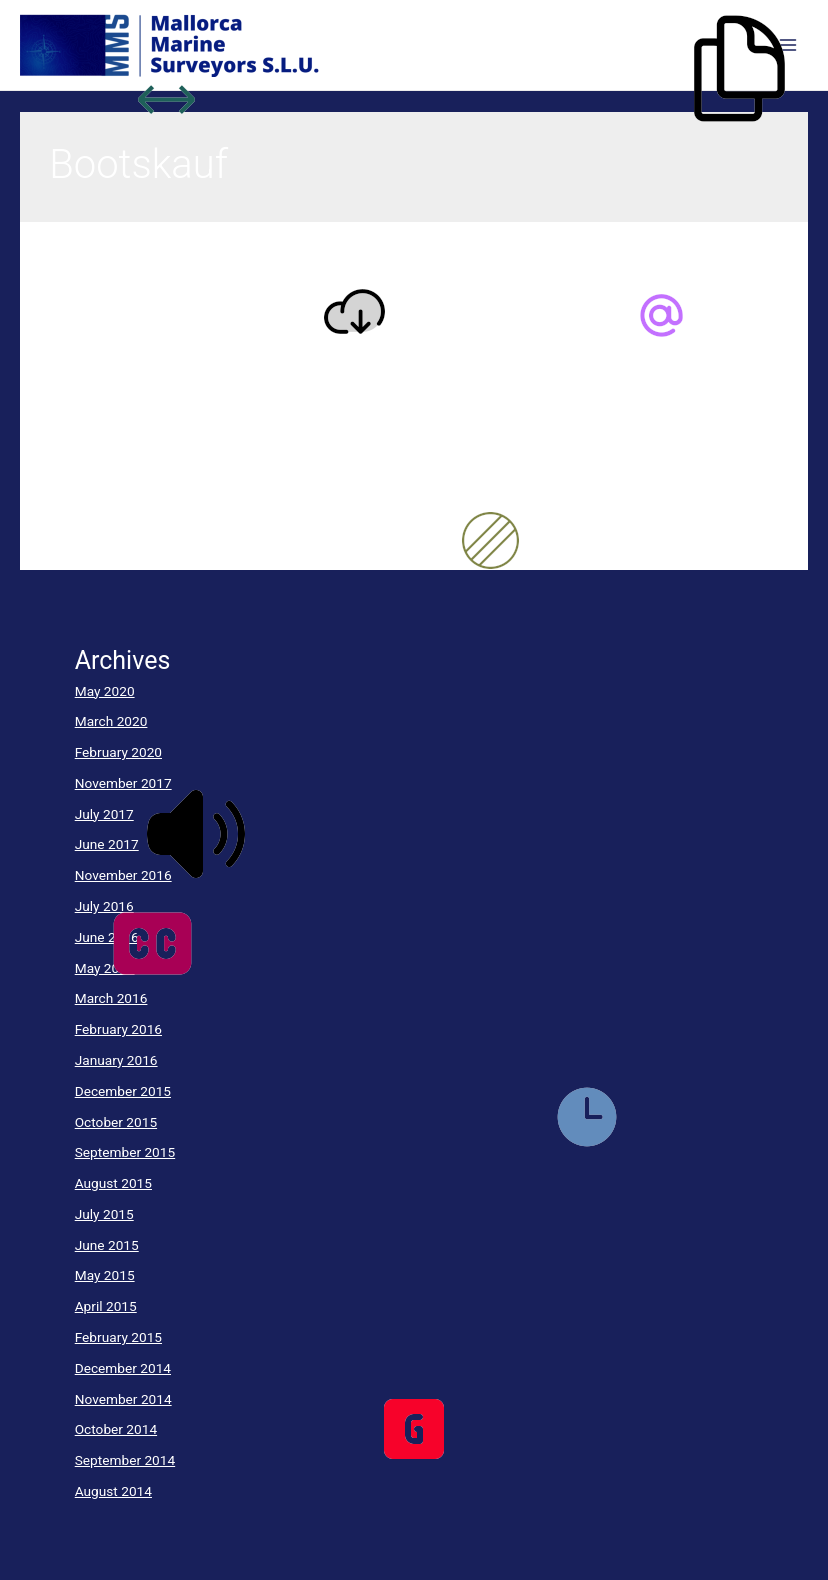 The height and width of the screenshot is (1580, 828). I want to click on enable closed captions, so click(152, 943).